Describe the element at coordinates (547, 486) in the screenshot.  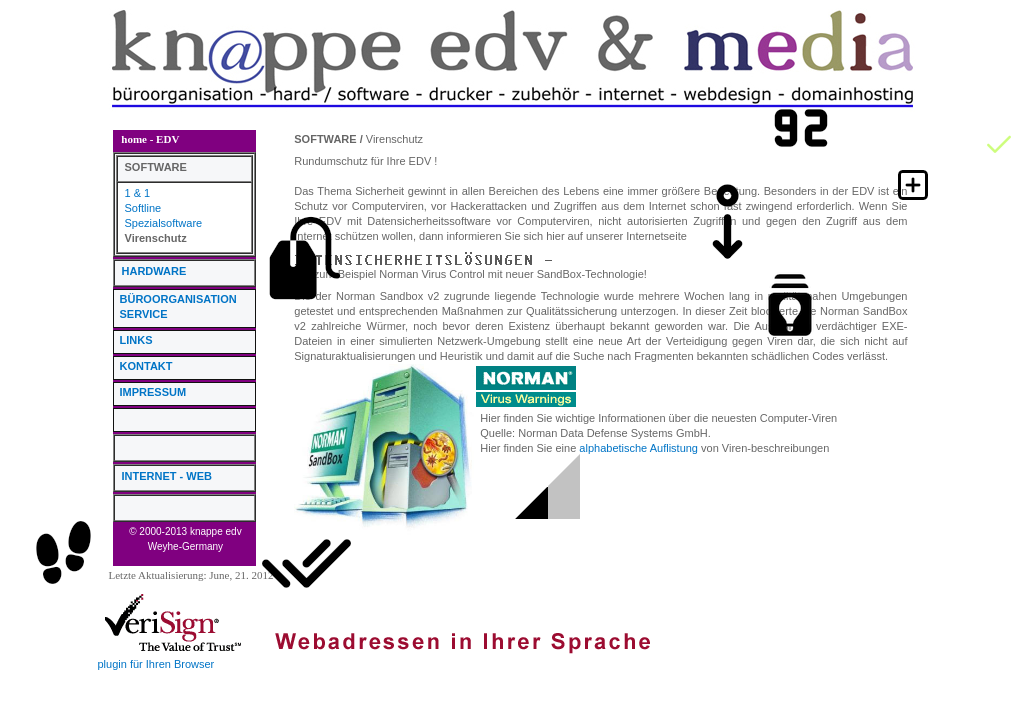
I see `indicates weak cellular signal strength` at that location.